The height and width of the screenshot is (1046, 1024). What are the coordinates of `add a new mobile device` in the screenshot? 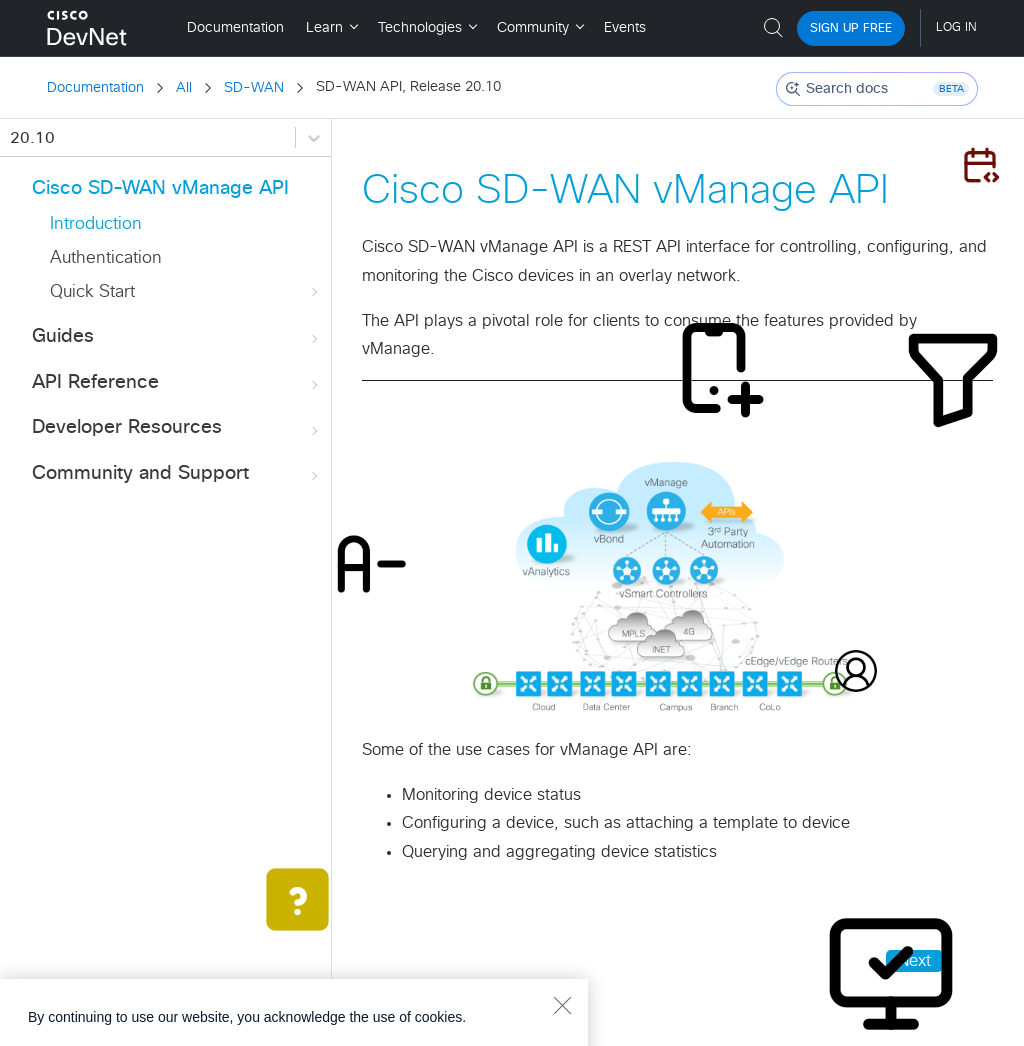 It's located at (714, 368).